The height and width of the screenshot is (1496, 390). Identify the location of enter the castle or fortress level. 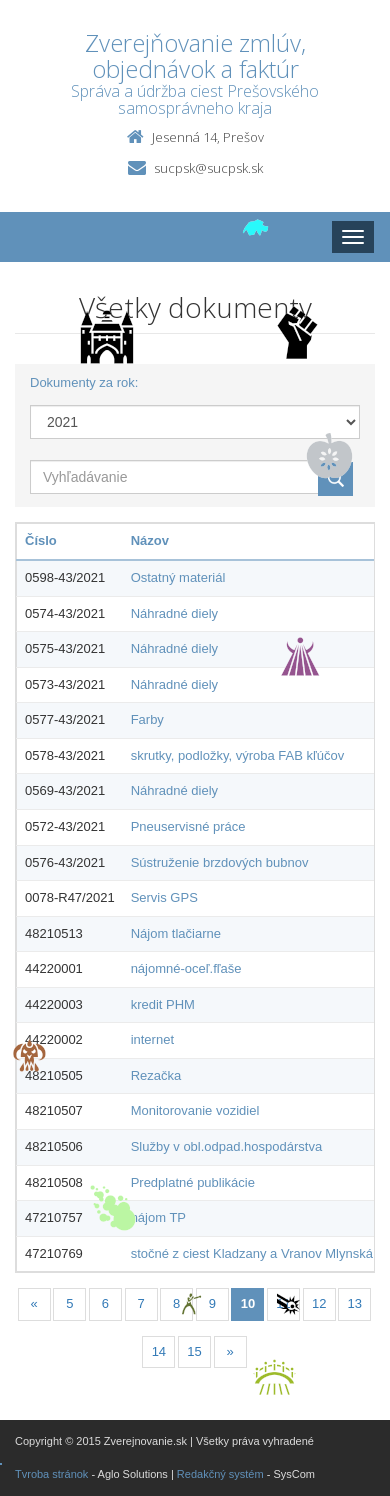
(107, 337).